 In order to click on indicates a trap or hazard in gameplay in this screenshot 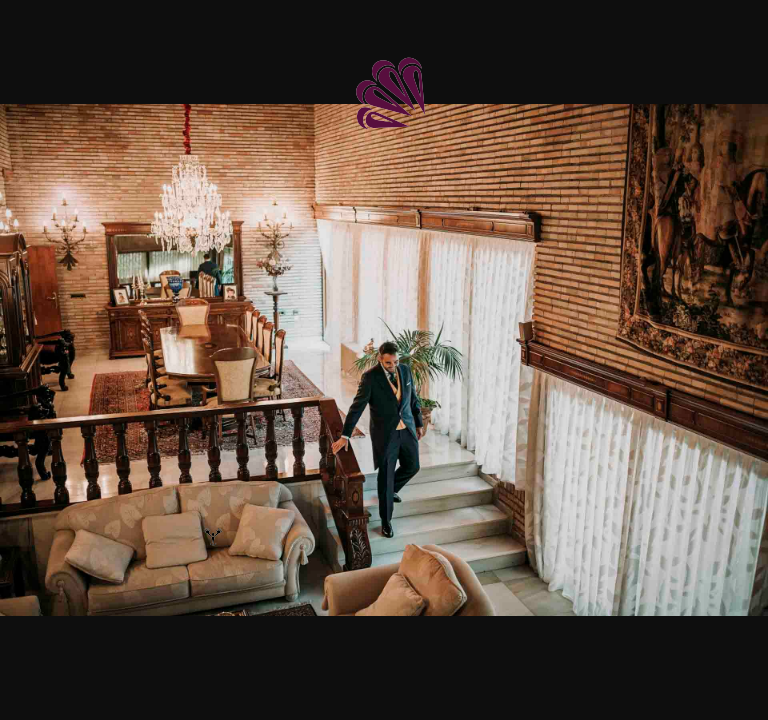, I will do `click(213, 536)`.